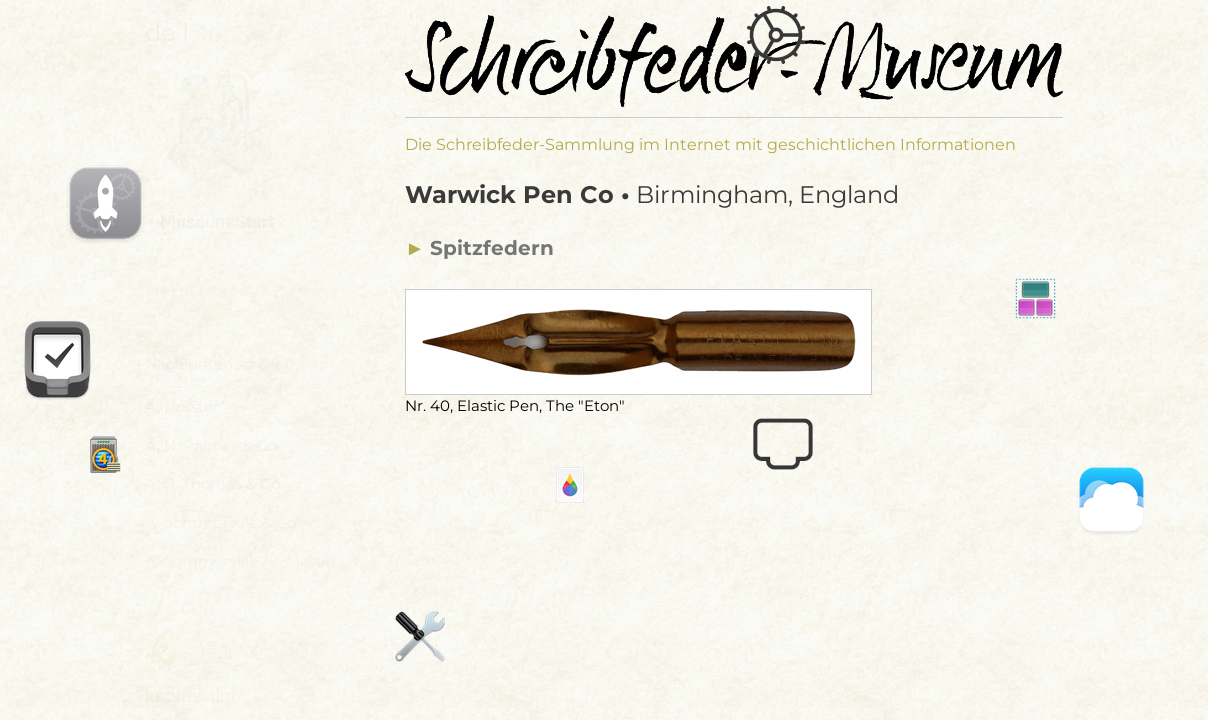  Describe the element at coordinates (1111, 499) in the screenshot. I see `access iCloud account settings` at that location.